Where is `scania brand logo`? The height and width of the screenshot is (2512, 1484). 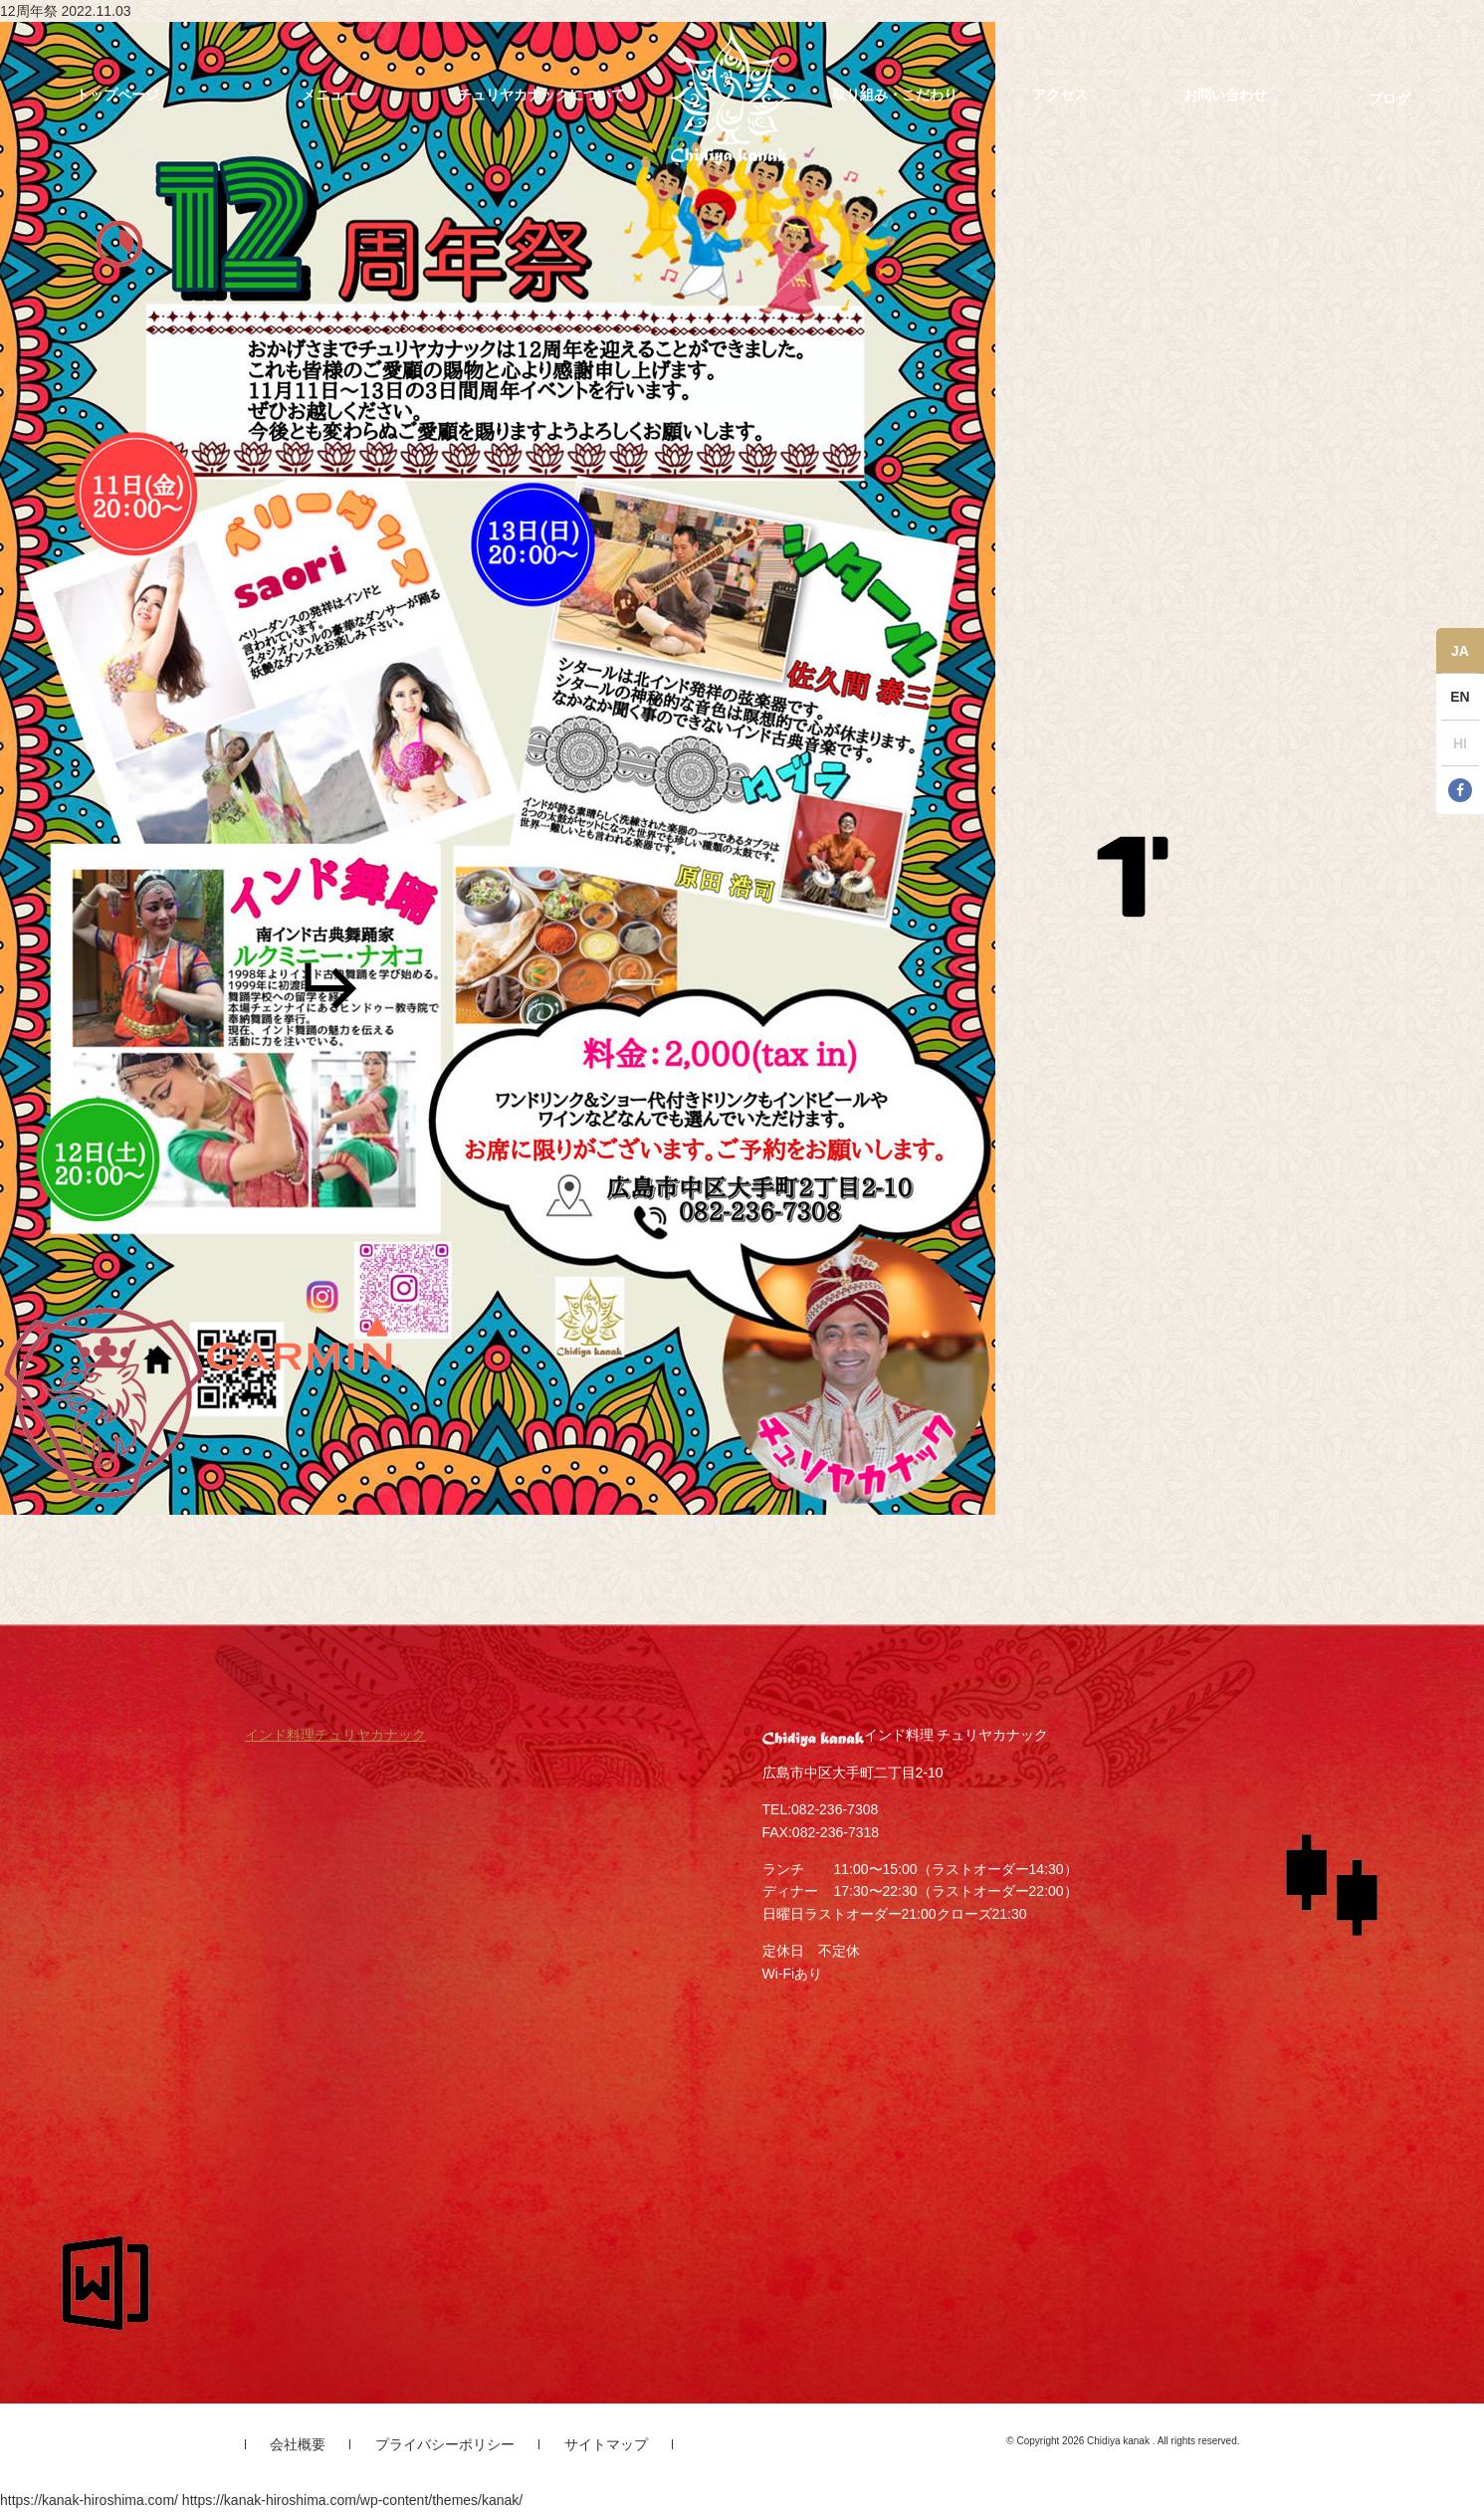 scania brand logo is located at coordinates (104, 1402).